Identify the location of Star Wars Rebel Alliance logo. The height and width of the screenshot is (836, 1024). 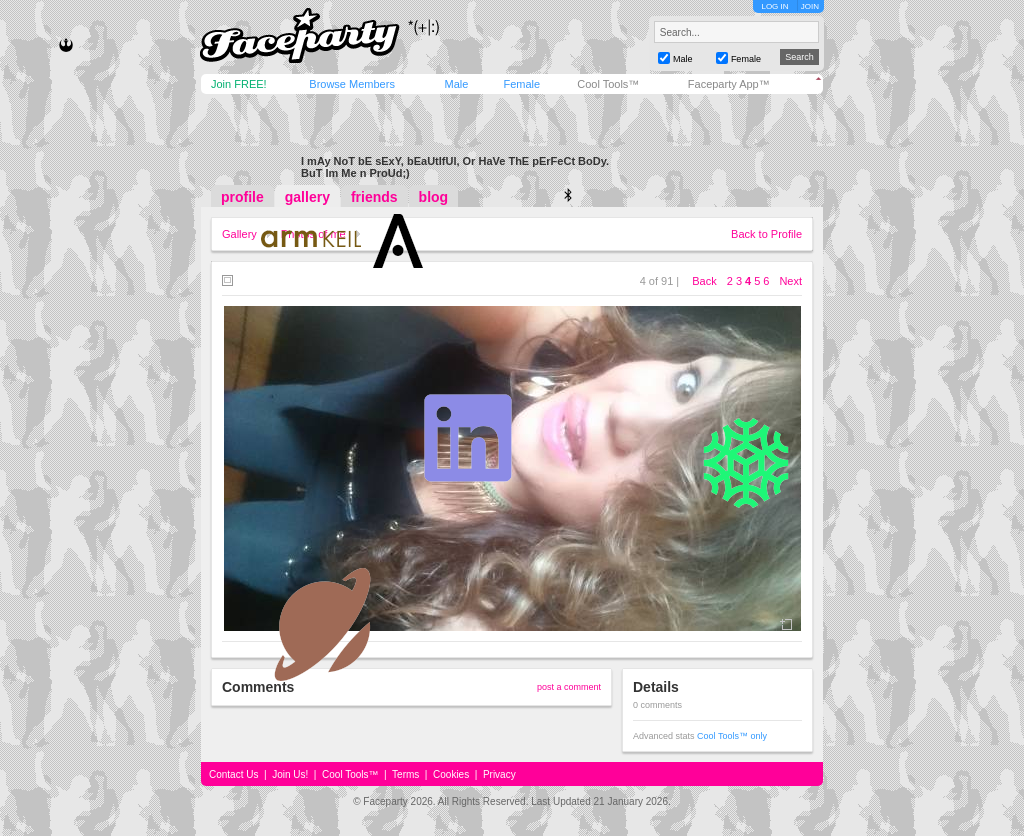
(66, 45).